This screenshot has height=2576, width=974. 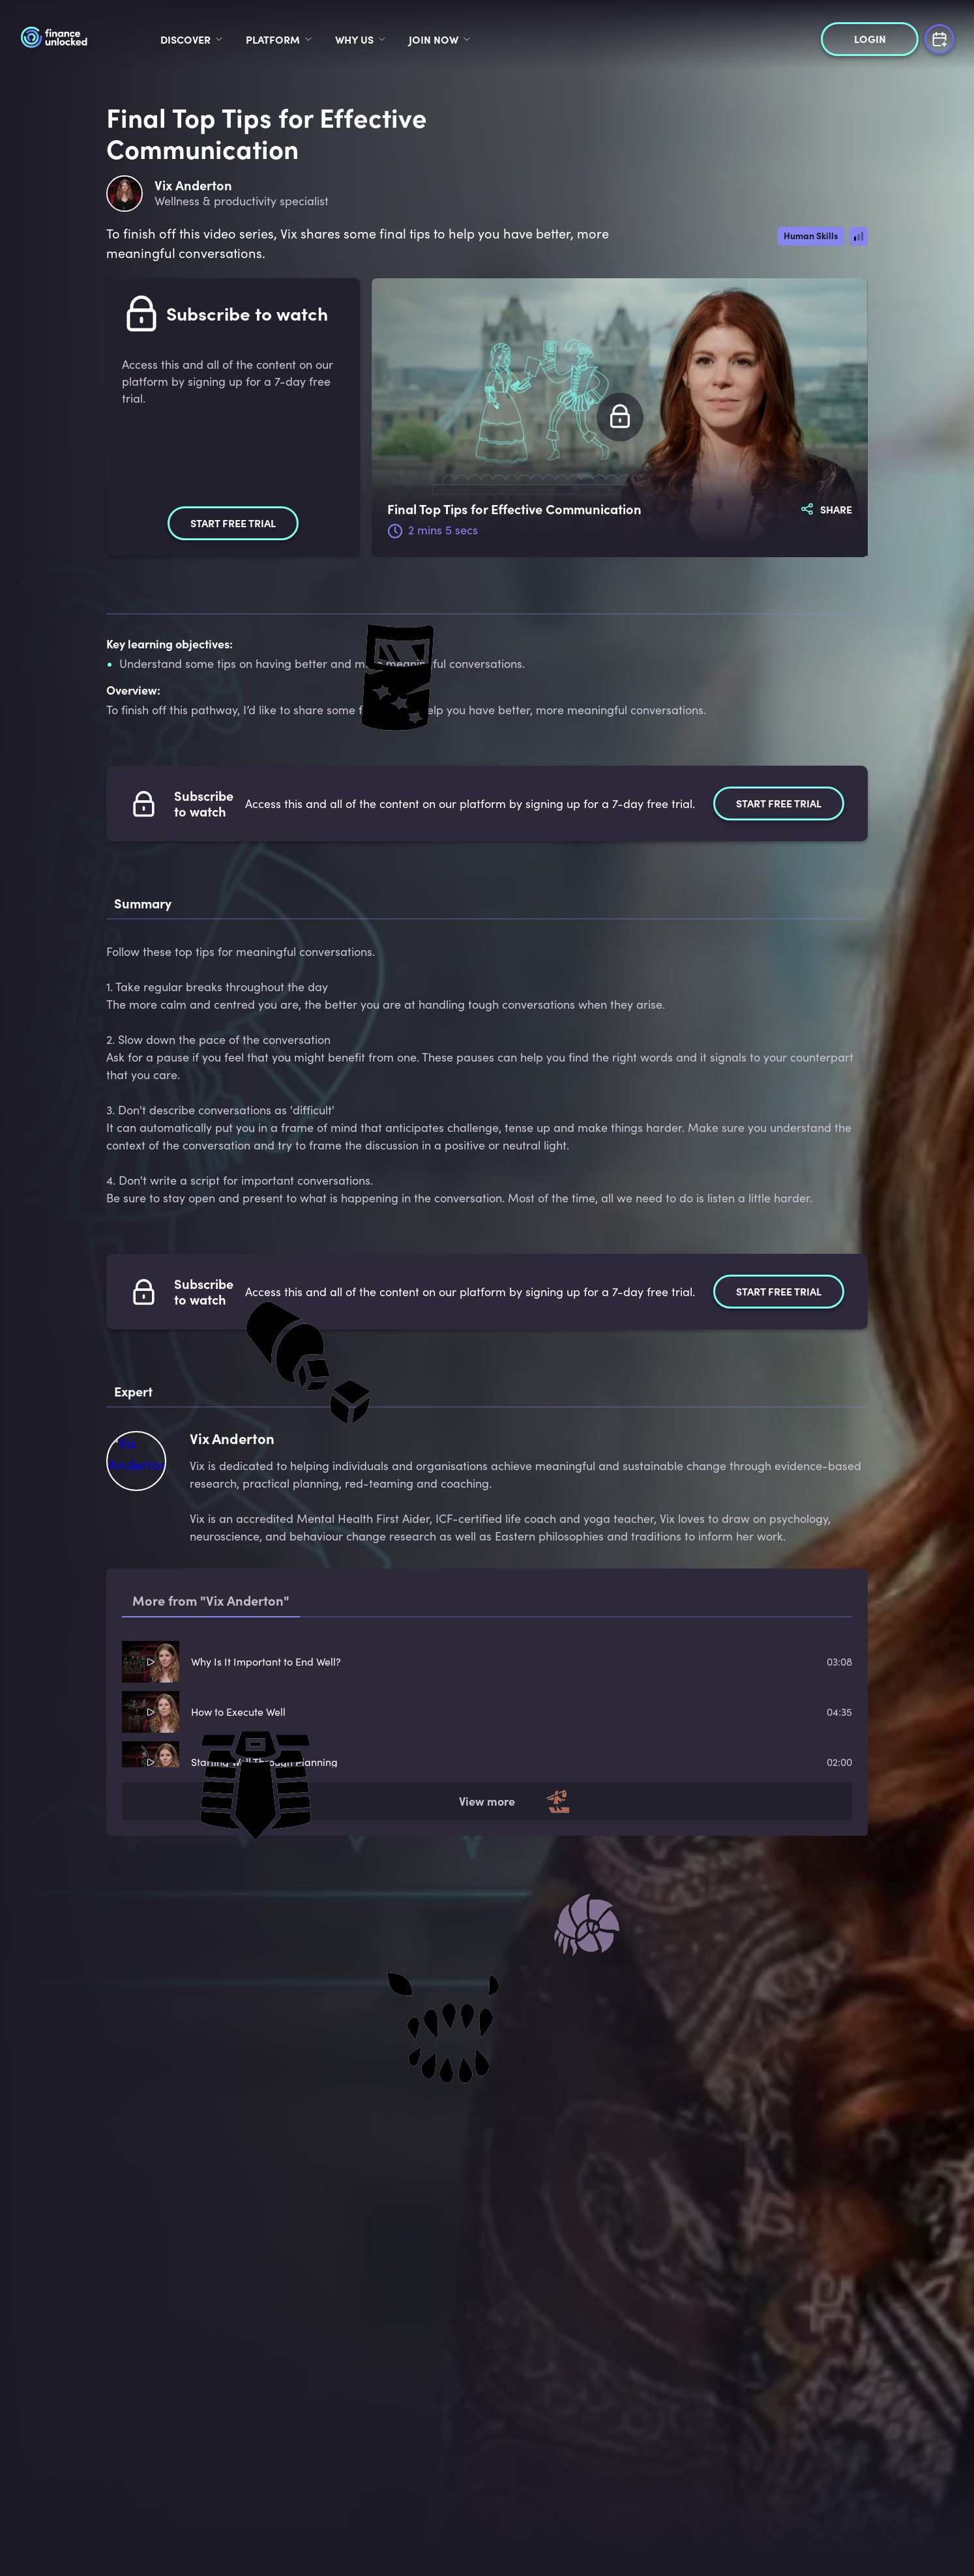 What do you see at coordinates (308, 1363) in the screenshot?
I see `roll the dice or randomize outcome` at bounding box center [308, 1363].